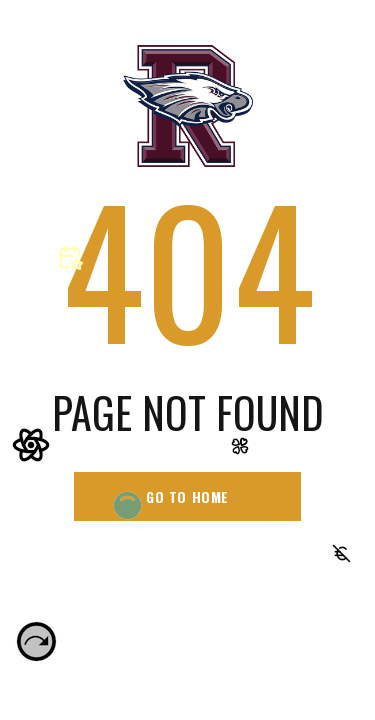 The height and width of the screenshot is (720, 375). I want to click on apply inner shadow effect to top edge, so click(127, 505).